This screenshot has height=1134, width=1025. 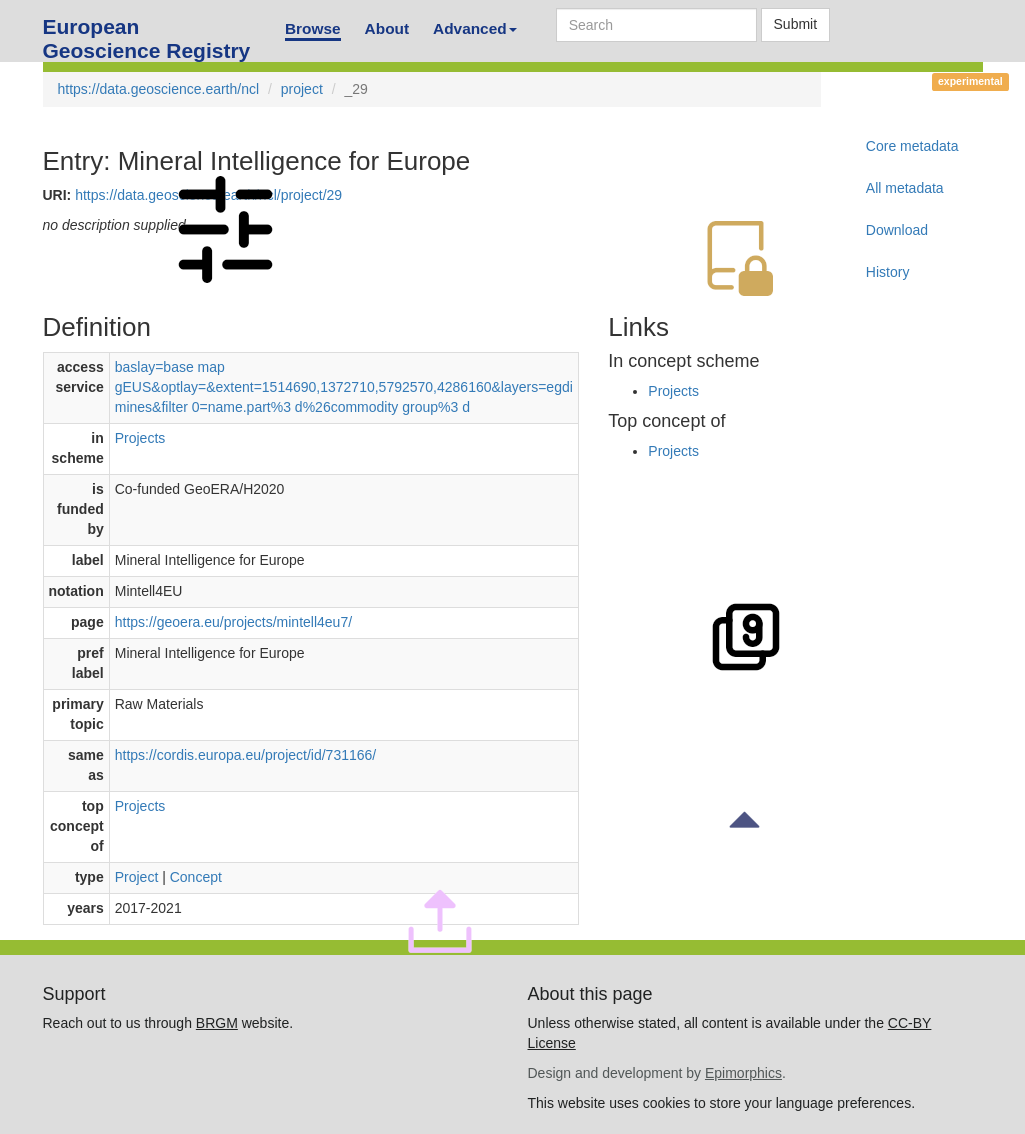 I want to click on view item 9 in a collection, so click(x=746, y=637).